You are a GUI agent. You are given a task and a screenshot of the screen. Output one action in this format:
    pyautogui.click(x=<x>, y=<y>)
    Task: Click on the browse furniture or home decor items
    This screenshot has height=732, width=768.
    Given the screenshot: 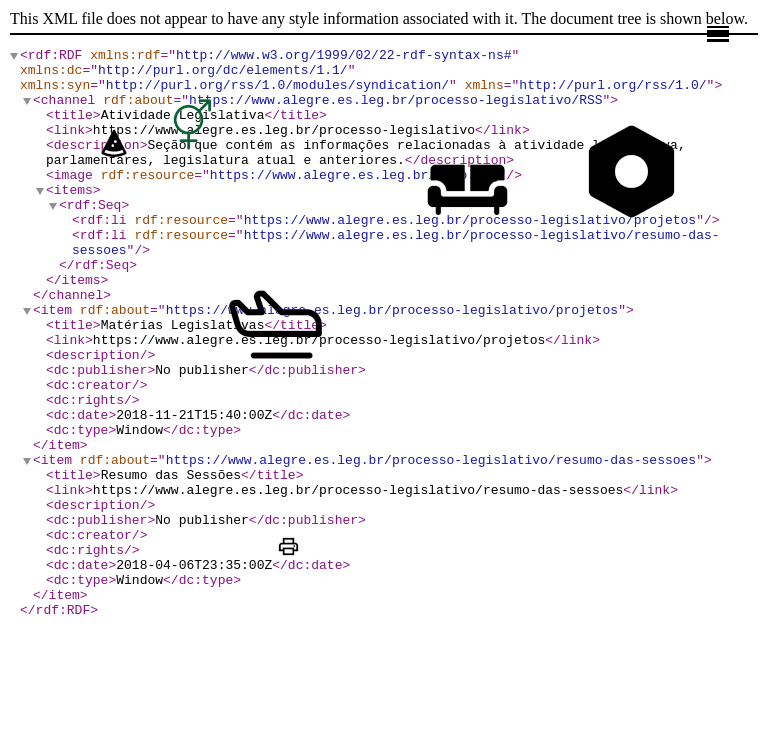 What is the action you would take?
    pyautogui.click(x=467, y=188)
    